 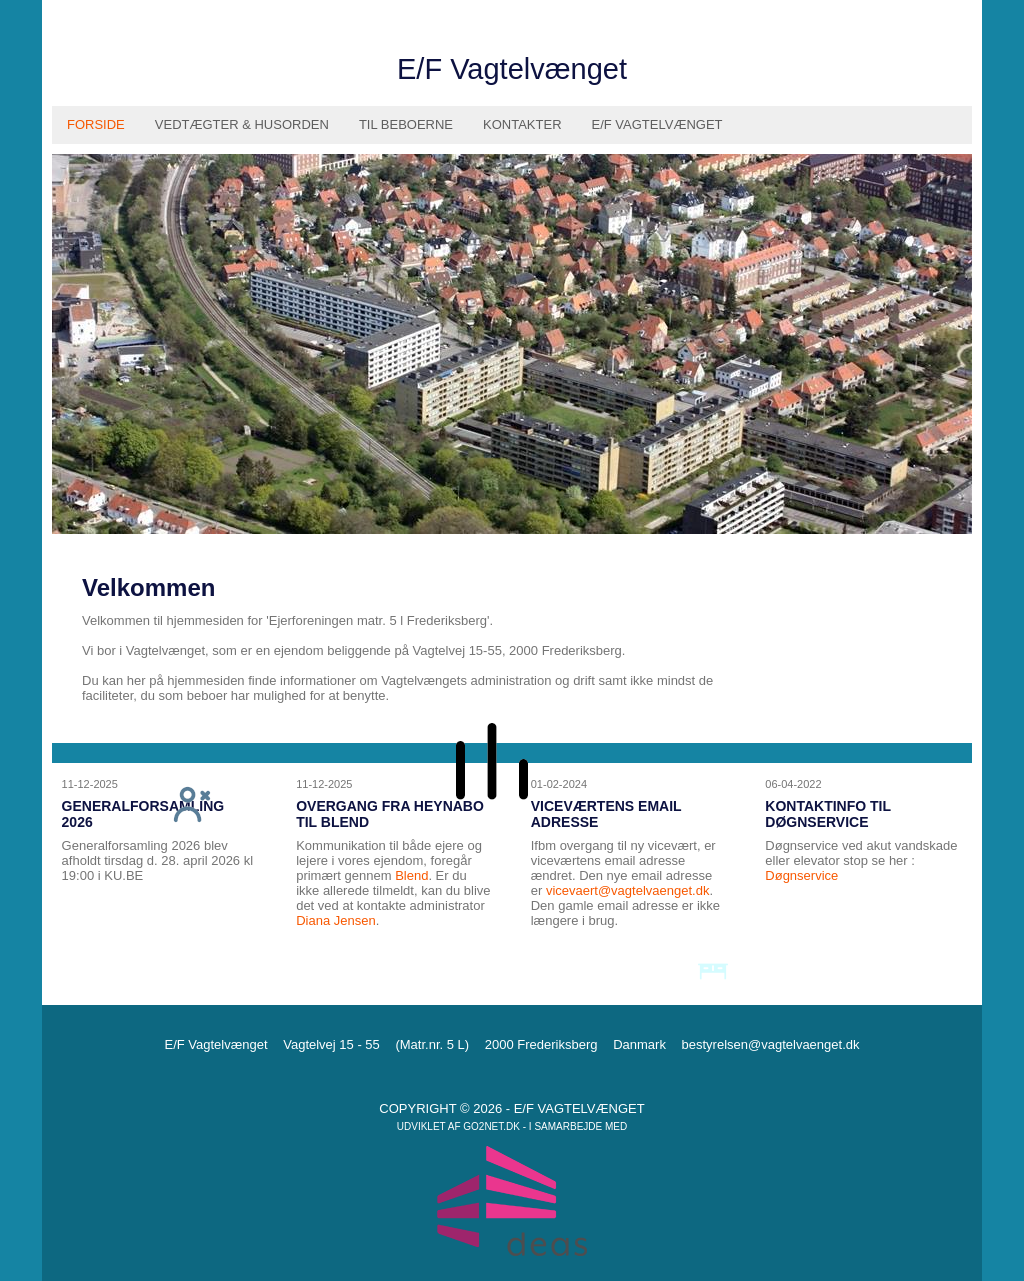 I want to click on access workspace or desk settings, so click(x=713, y=971).